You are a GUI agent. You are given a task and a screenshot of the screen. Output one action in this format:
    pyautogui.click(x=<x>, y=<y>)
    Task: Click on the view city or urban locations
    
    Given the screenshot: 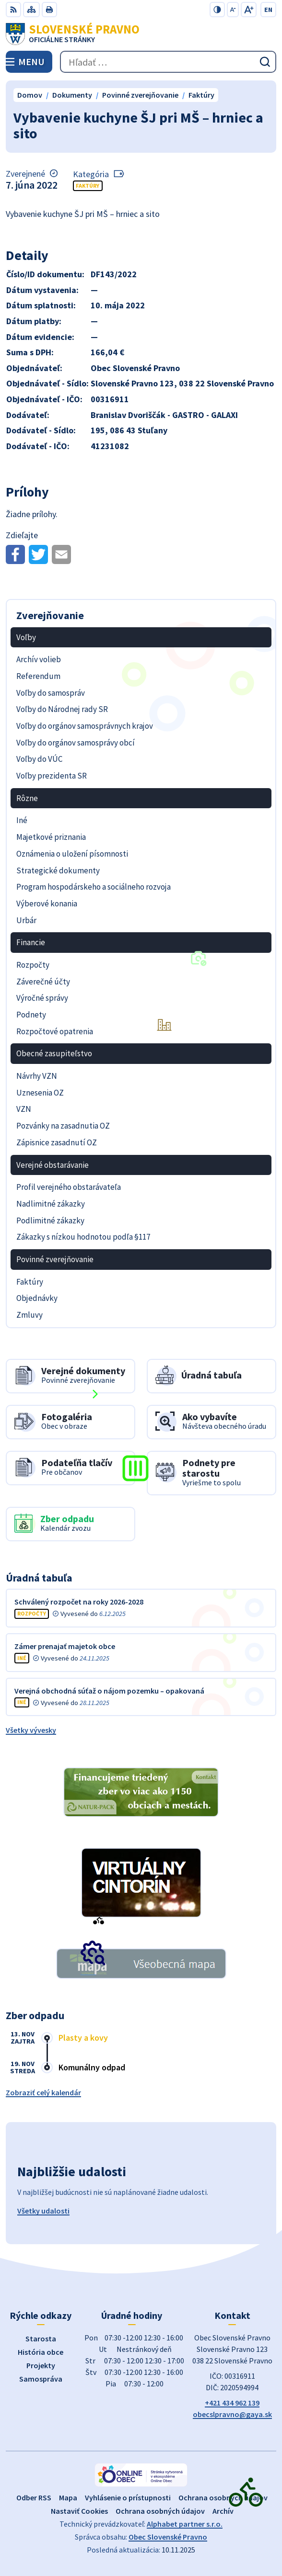 What is the action you would take?
    pyautogui.click(x=164, y=1025)
    